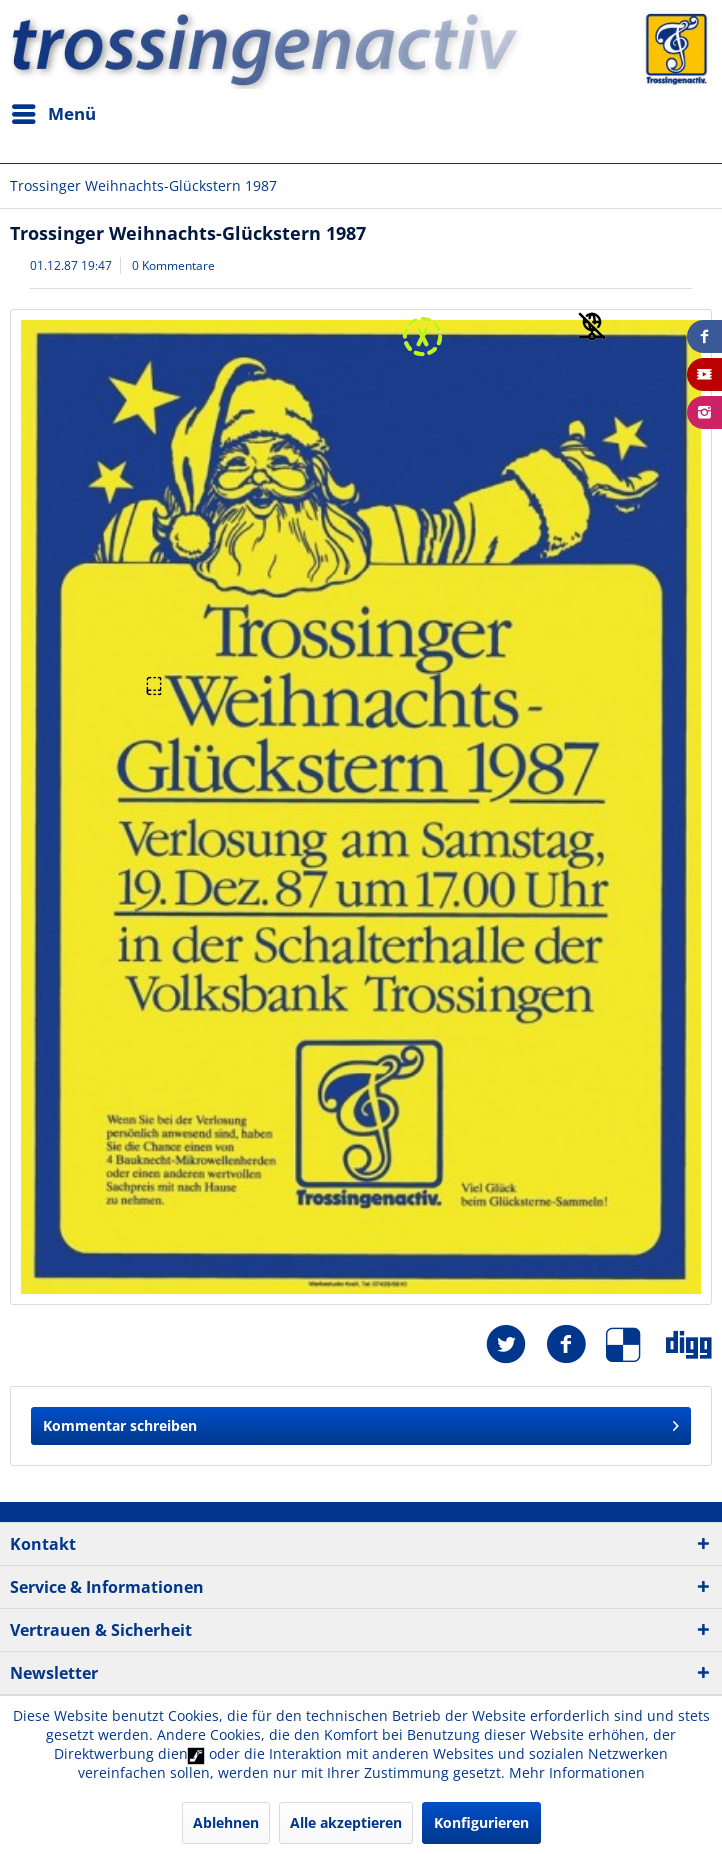 The image size is (722, 1854). Describe the element at coordinates (154, 686) in the screenshot. I see `draft or unpublished document` at that location.